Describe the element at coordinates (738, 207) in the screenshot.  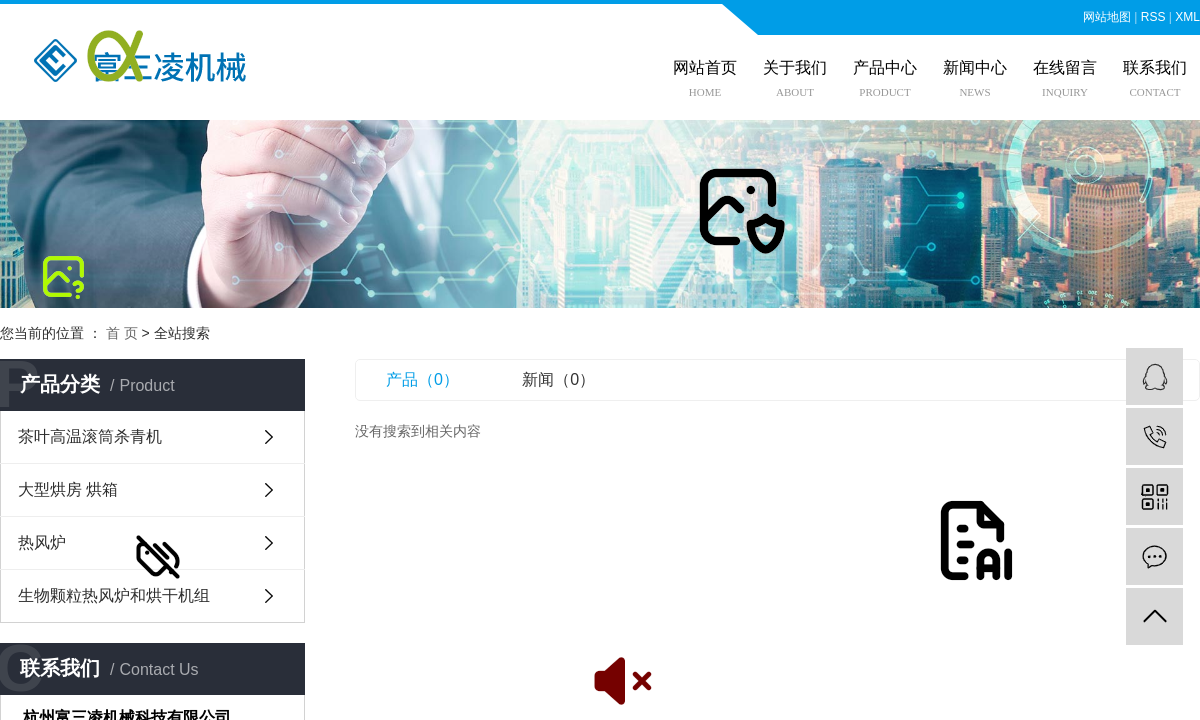
I see `protected photo or image` at that location.